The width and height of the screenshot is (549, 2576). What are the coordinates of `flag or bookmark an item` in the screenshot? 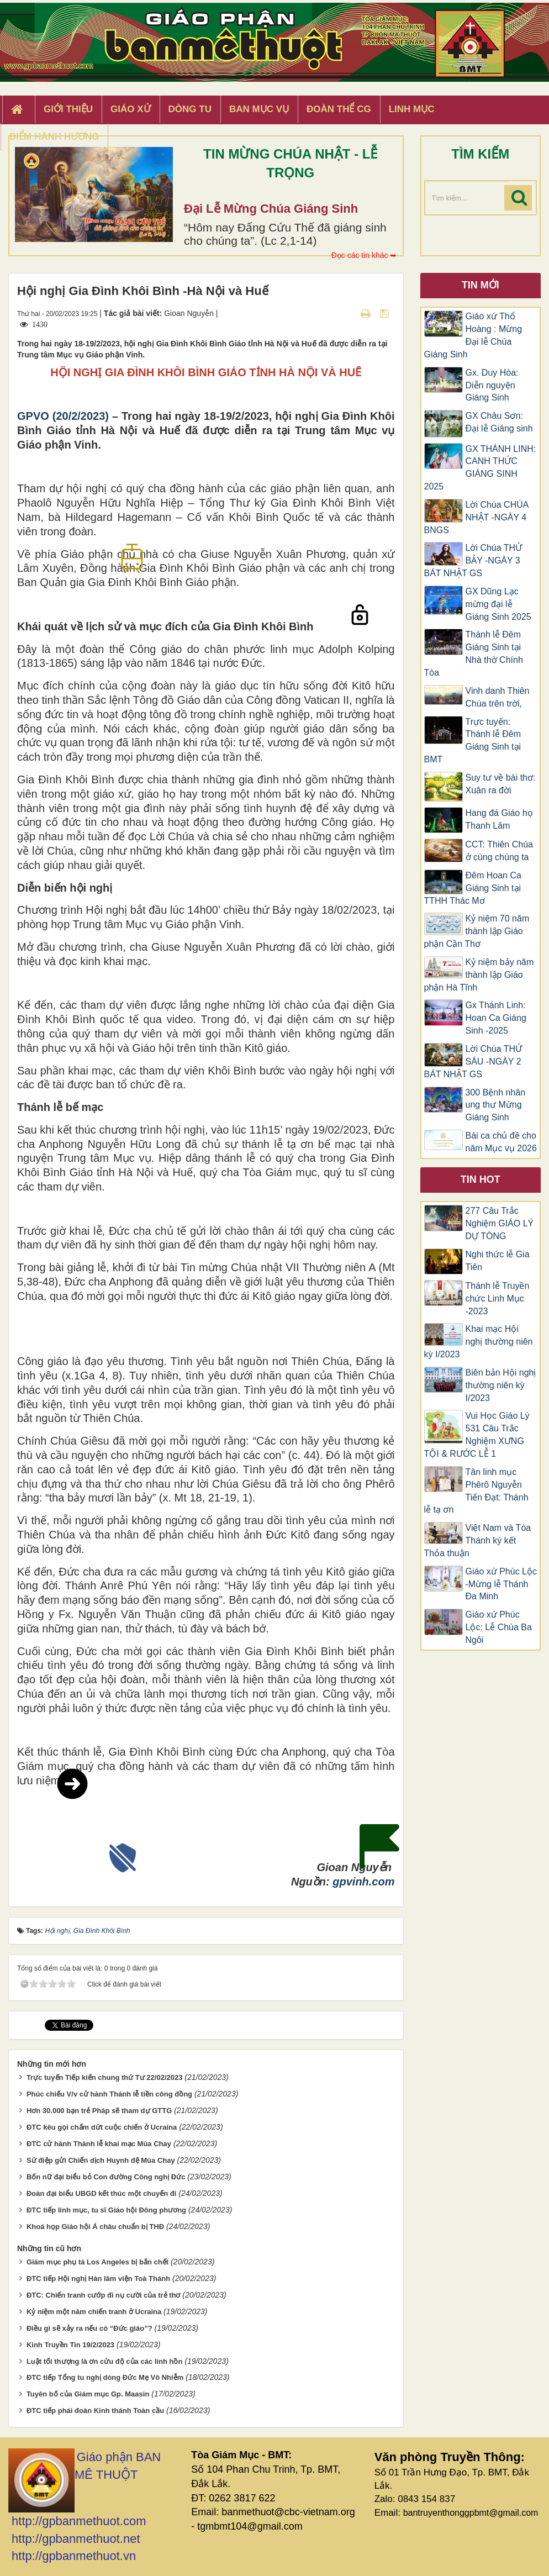 It's located at (379, 1844).